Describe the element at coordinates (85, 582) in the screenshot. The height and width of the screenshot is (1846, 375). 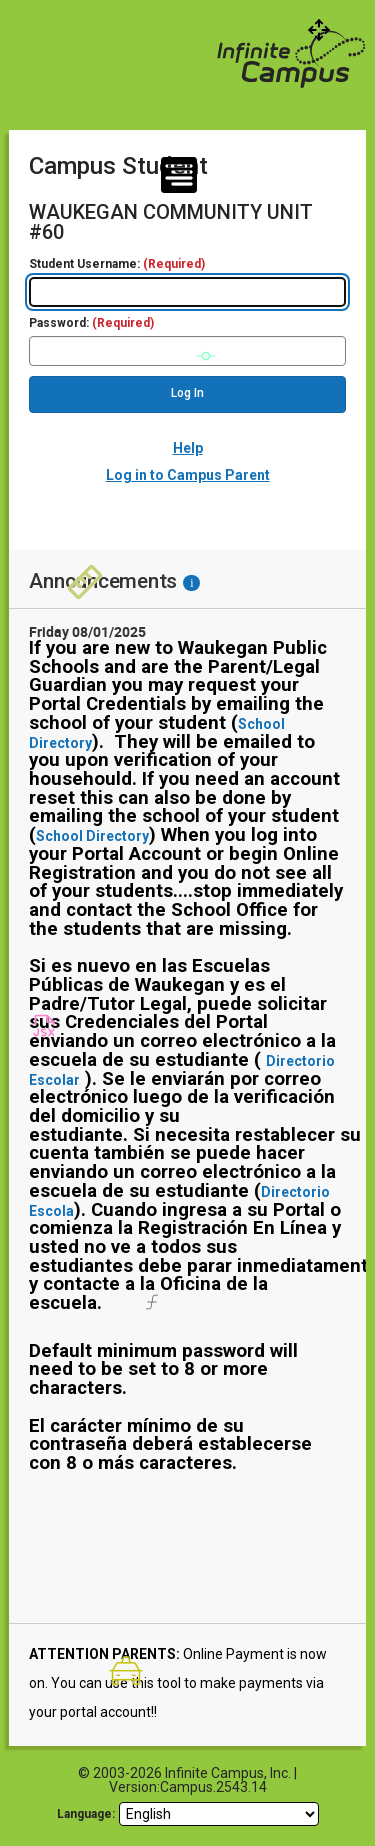
I see `access measurement tools` at that location.